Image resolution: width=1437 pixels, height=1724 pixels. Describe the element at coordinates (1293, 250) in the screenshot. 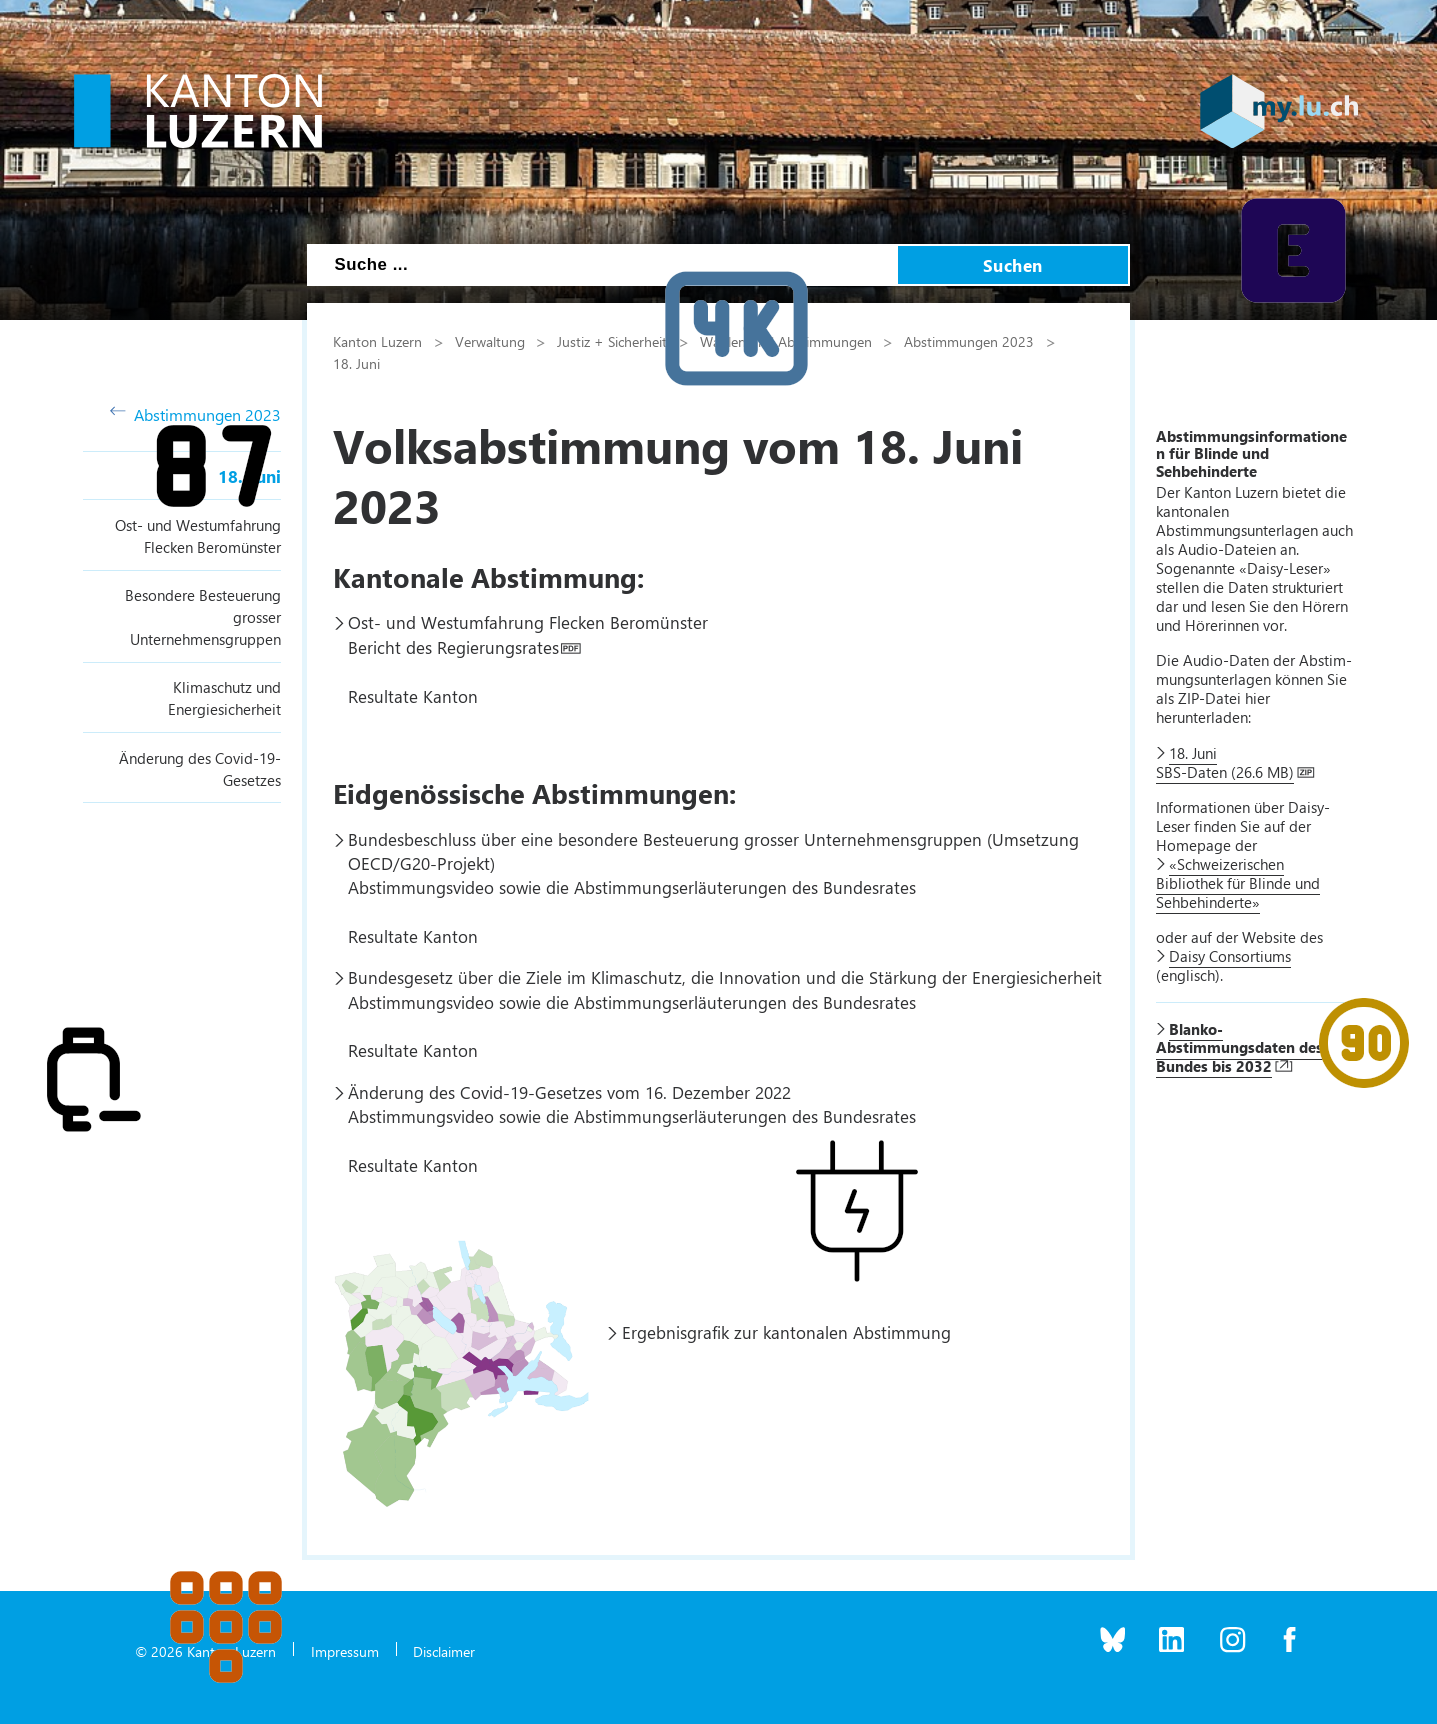

I see `indicates an "E" rating or classification` at that location.